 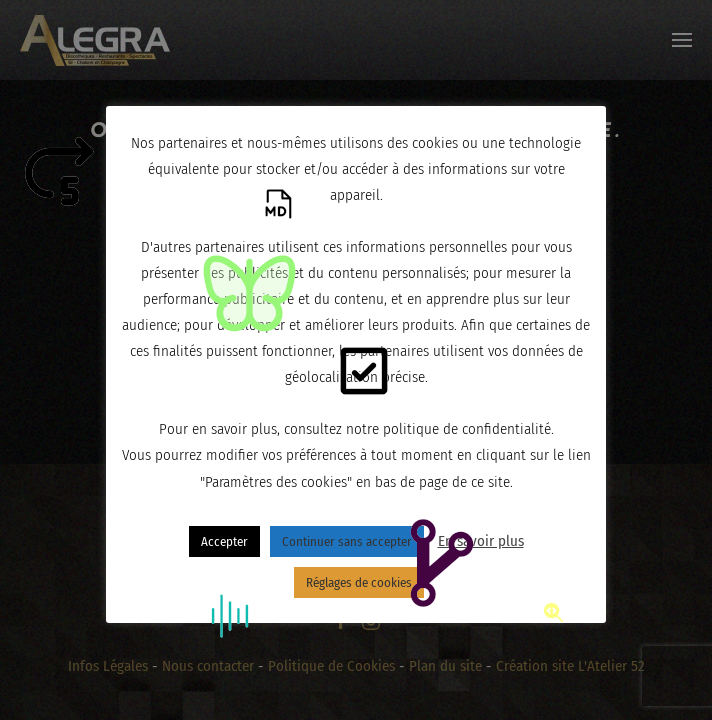 What do you see at coordinates (230, 616) in the screenshot?
I see `audio or sound visualization` at bounding box center [230, 616].